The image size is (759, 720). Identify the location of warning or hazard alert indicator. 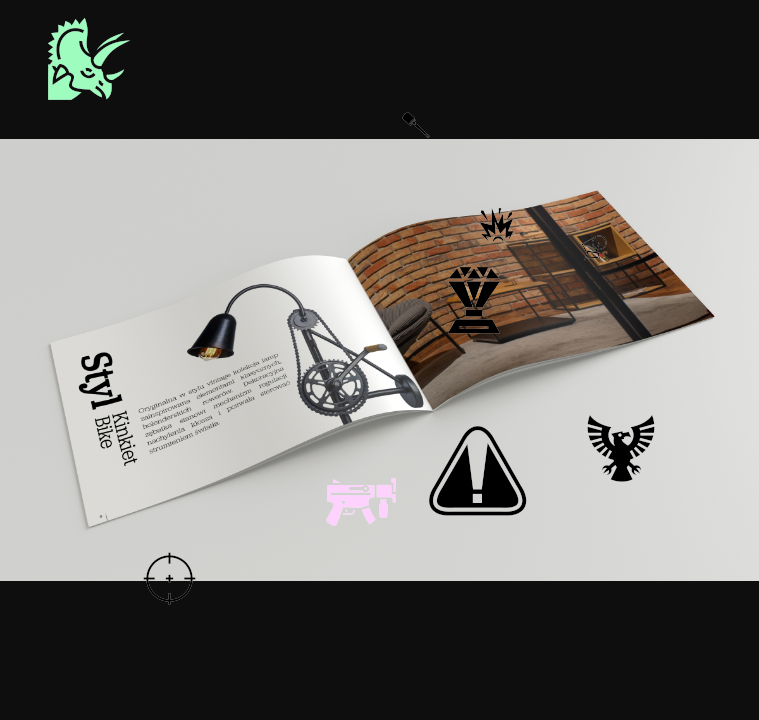
(478, 472).